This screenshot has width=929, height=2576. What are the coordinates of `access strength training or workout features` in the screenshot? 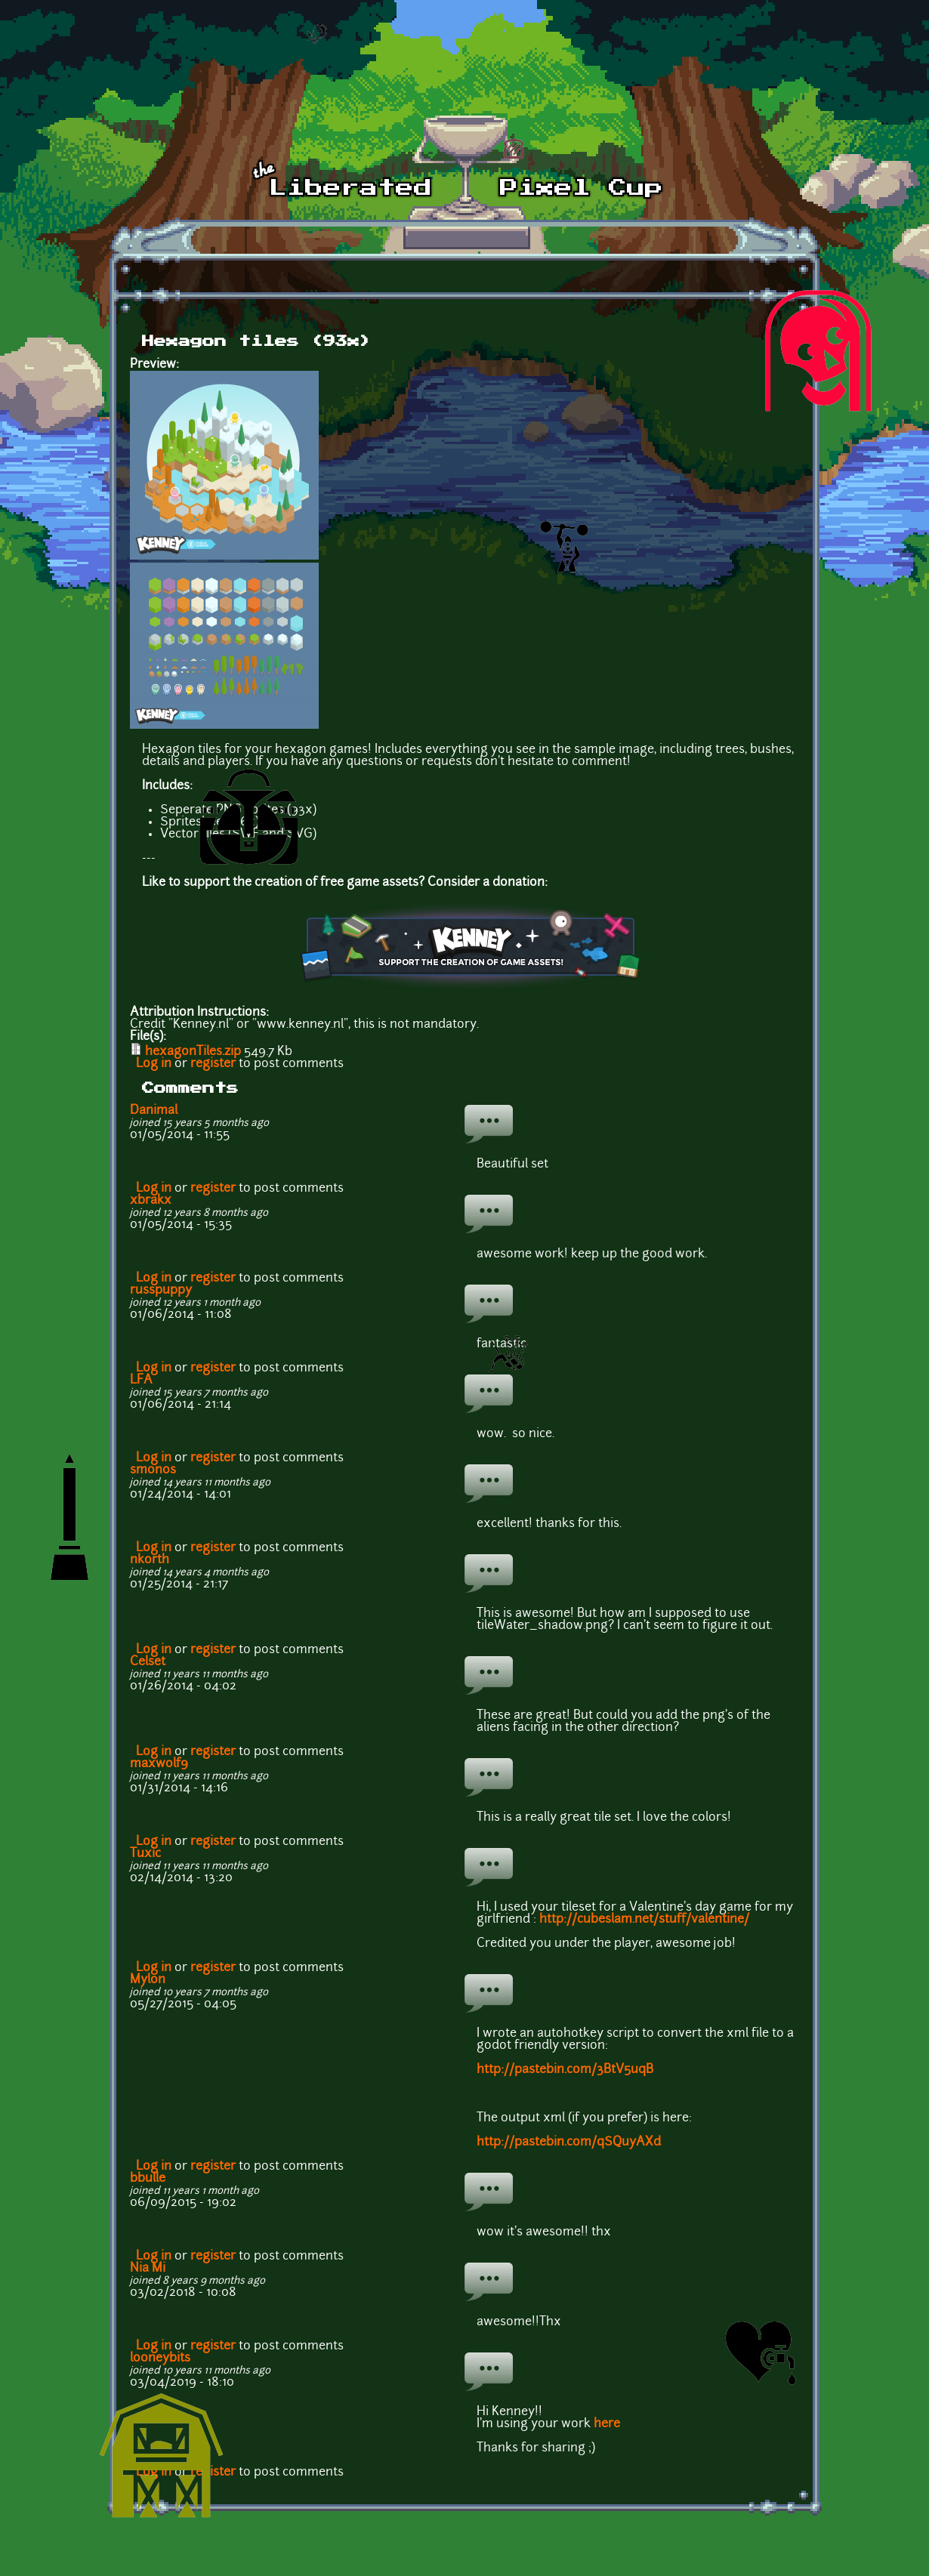 It's located at (564, 546).